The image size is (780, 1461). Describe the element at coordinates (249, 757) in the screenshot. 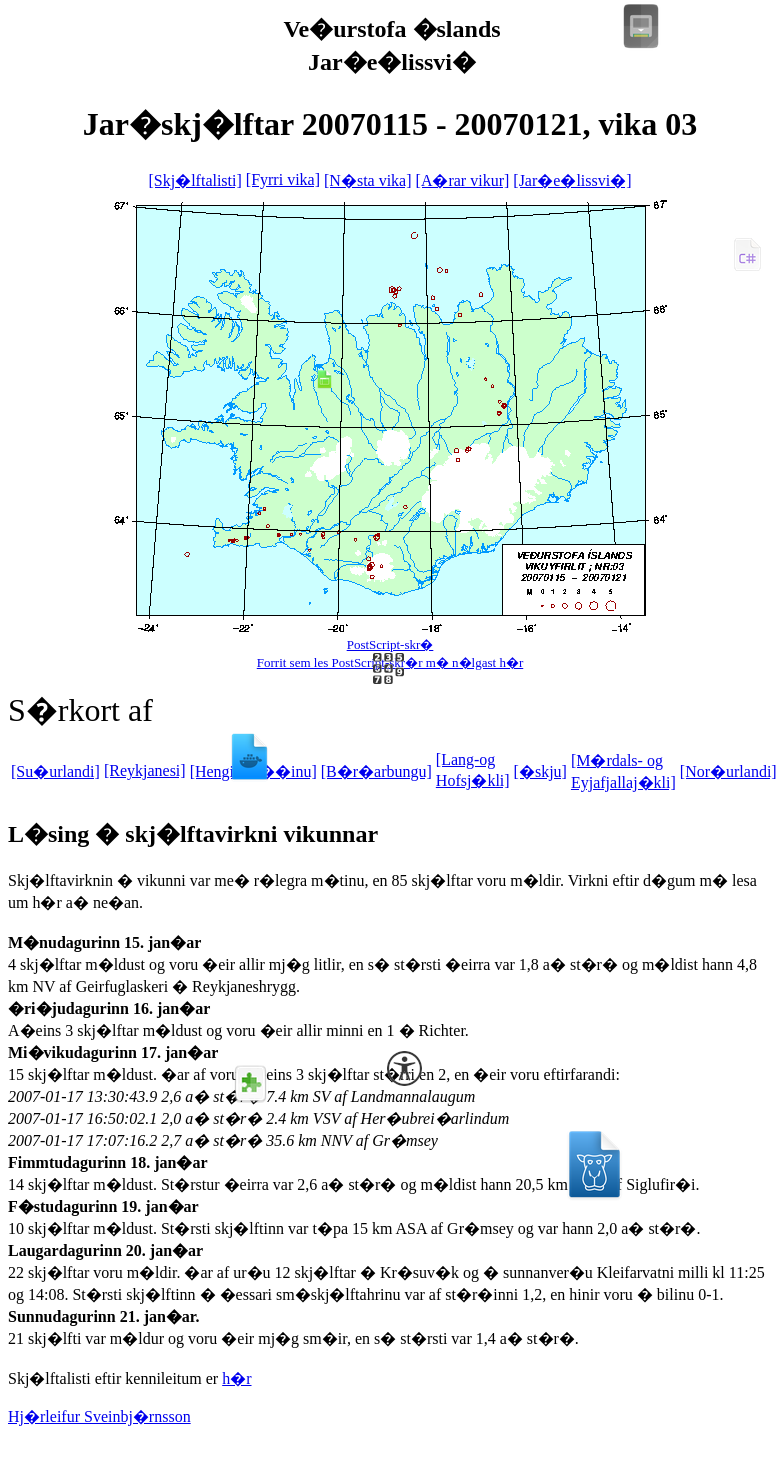

I see `a dockerfile or docker configuration file` at that location.